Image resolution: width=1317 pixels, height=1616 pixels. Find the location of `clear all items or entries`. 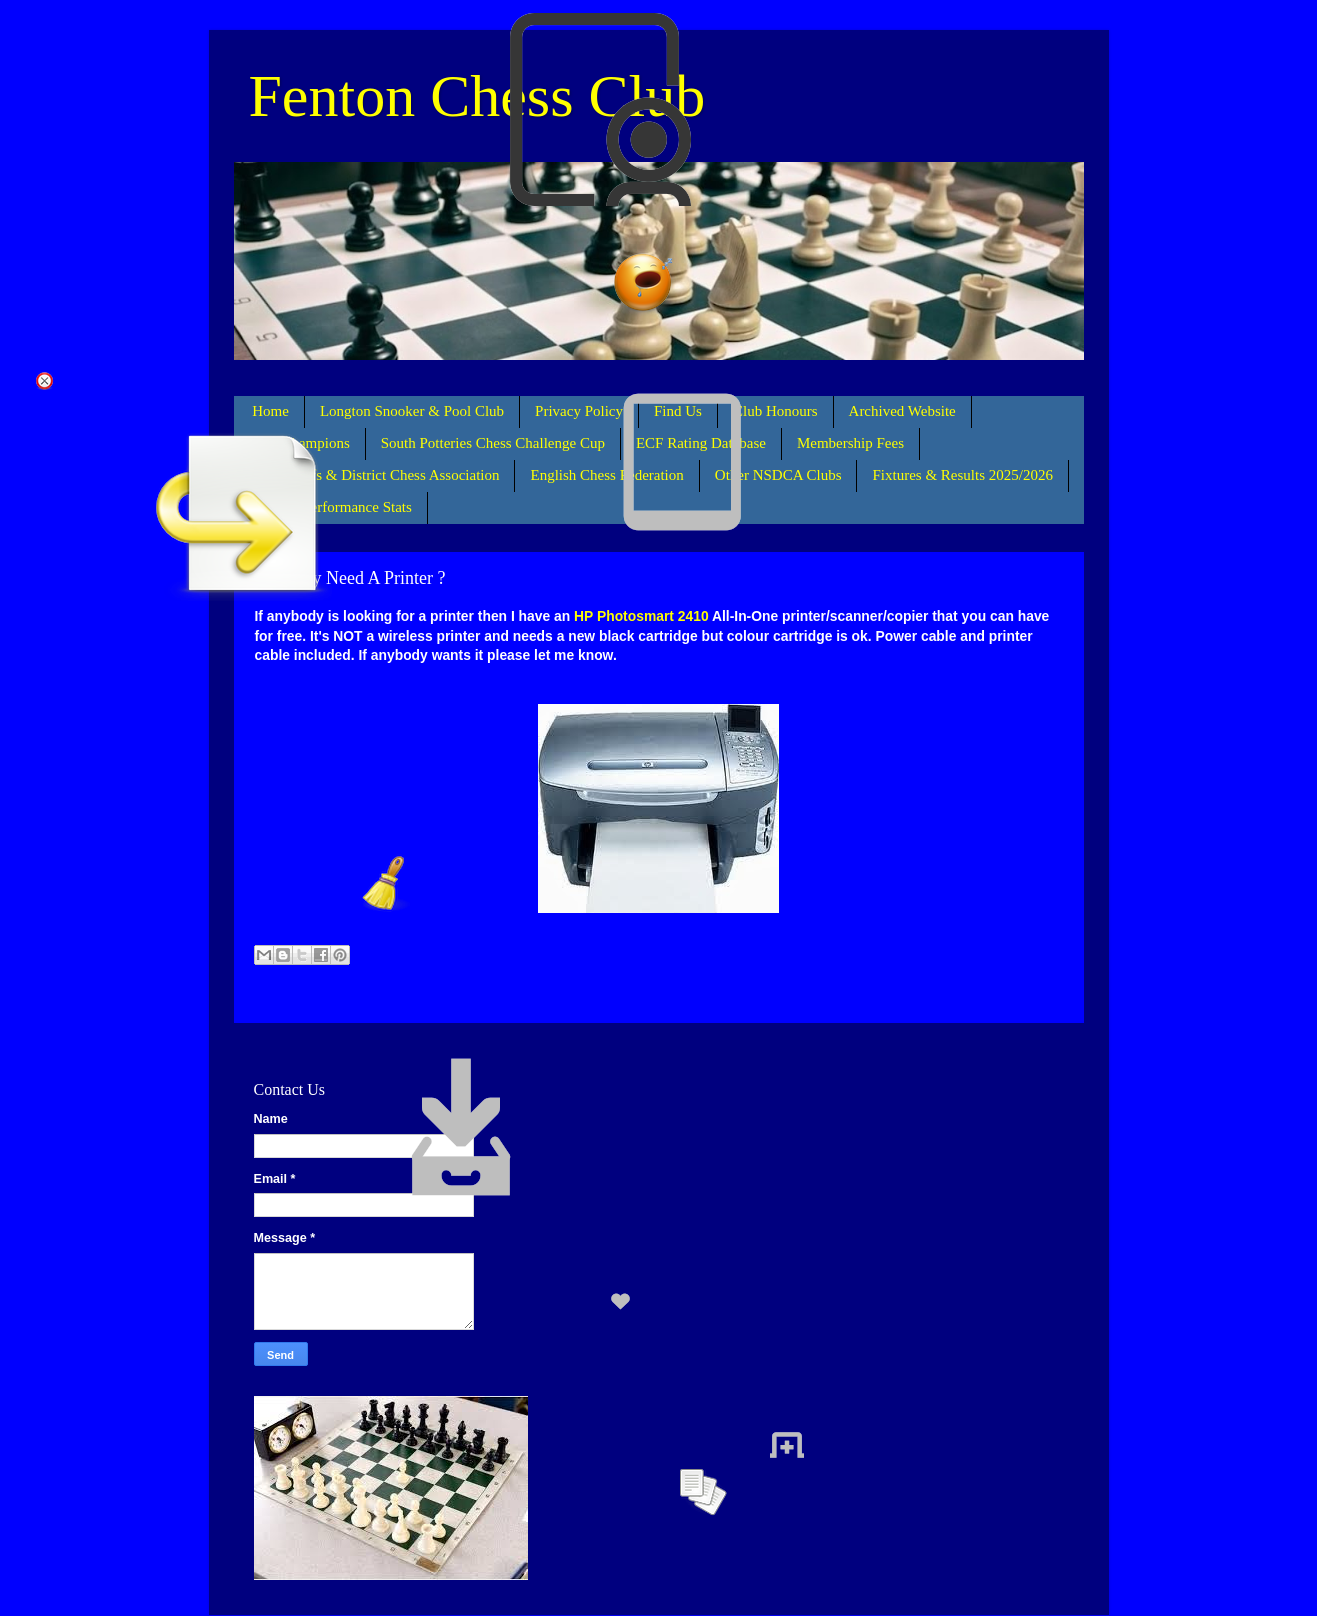

clear all items or entries is located at coordinates (386, 883).